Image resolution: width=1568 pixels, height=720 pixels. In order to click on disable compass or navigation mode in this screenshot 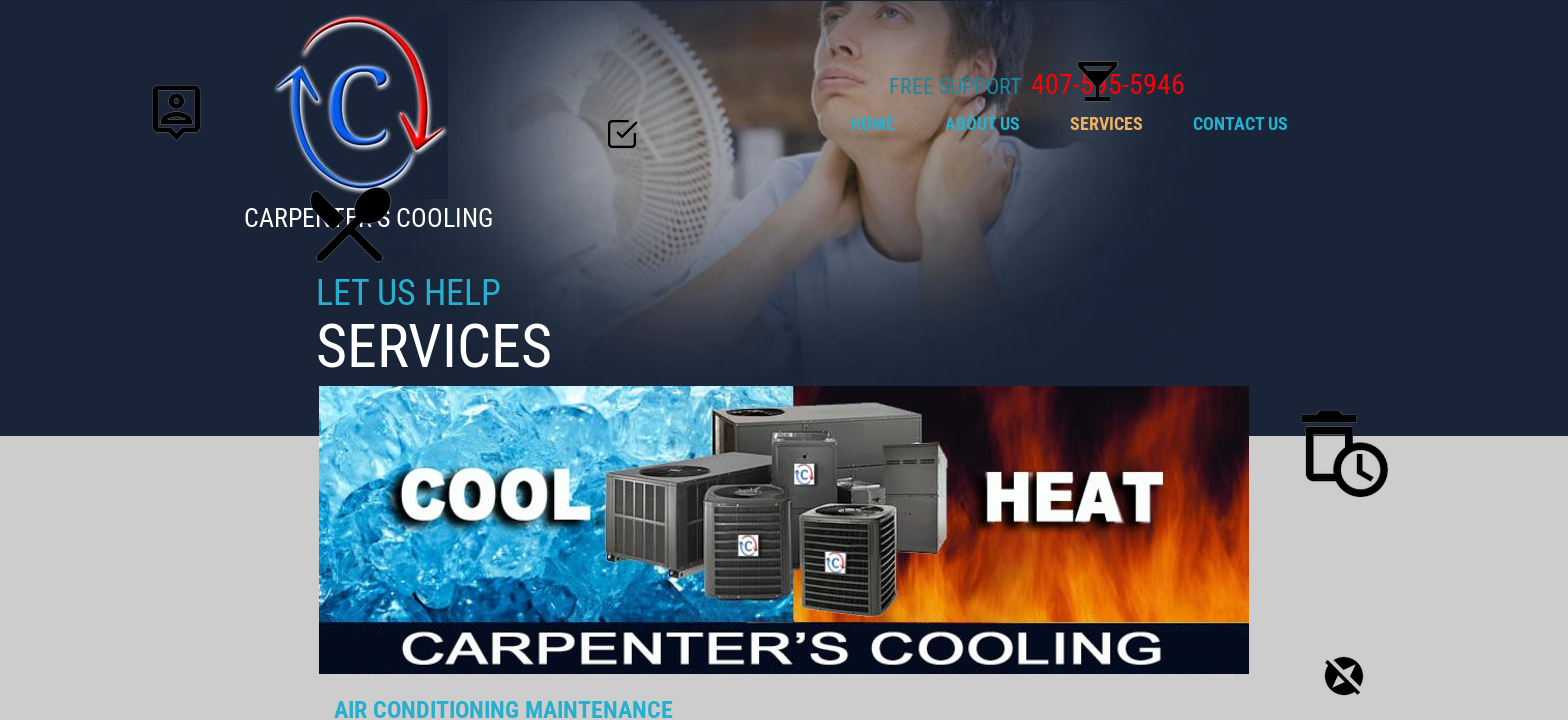, I will do `click(1344, 676)`.